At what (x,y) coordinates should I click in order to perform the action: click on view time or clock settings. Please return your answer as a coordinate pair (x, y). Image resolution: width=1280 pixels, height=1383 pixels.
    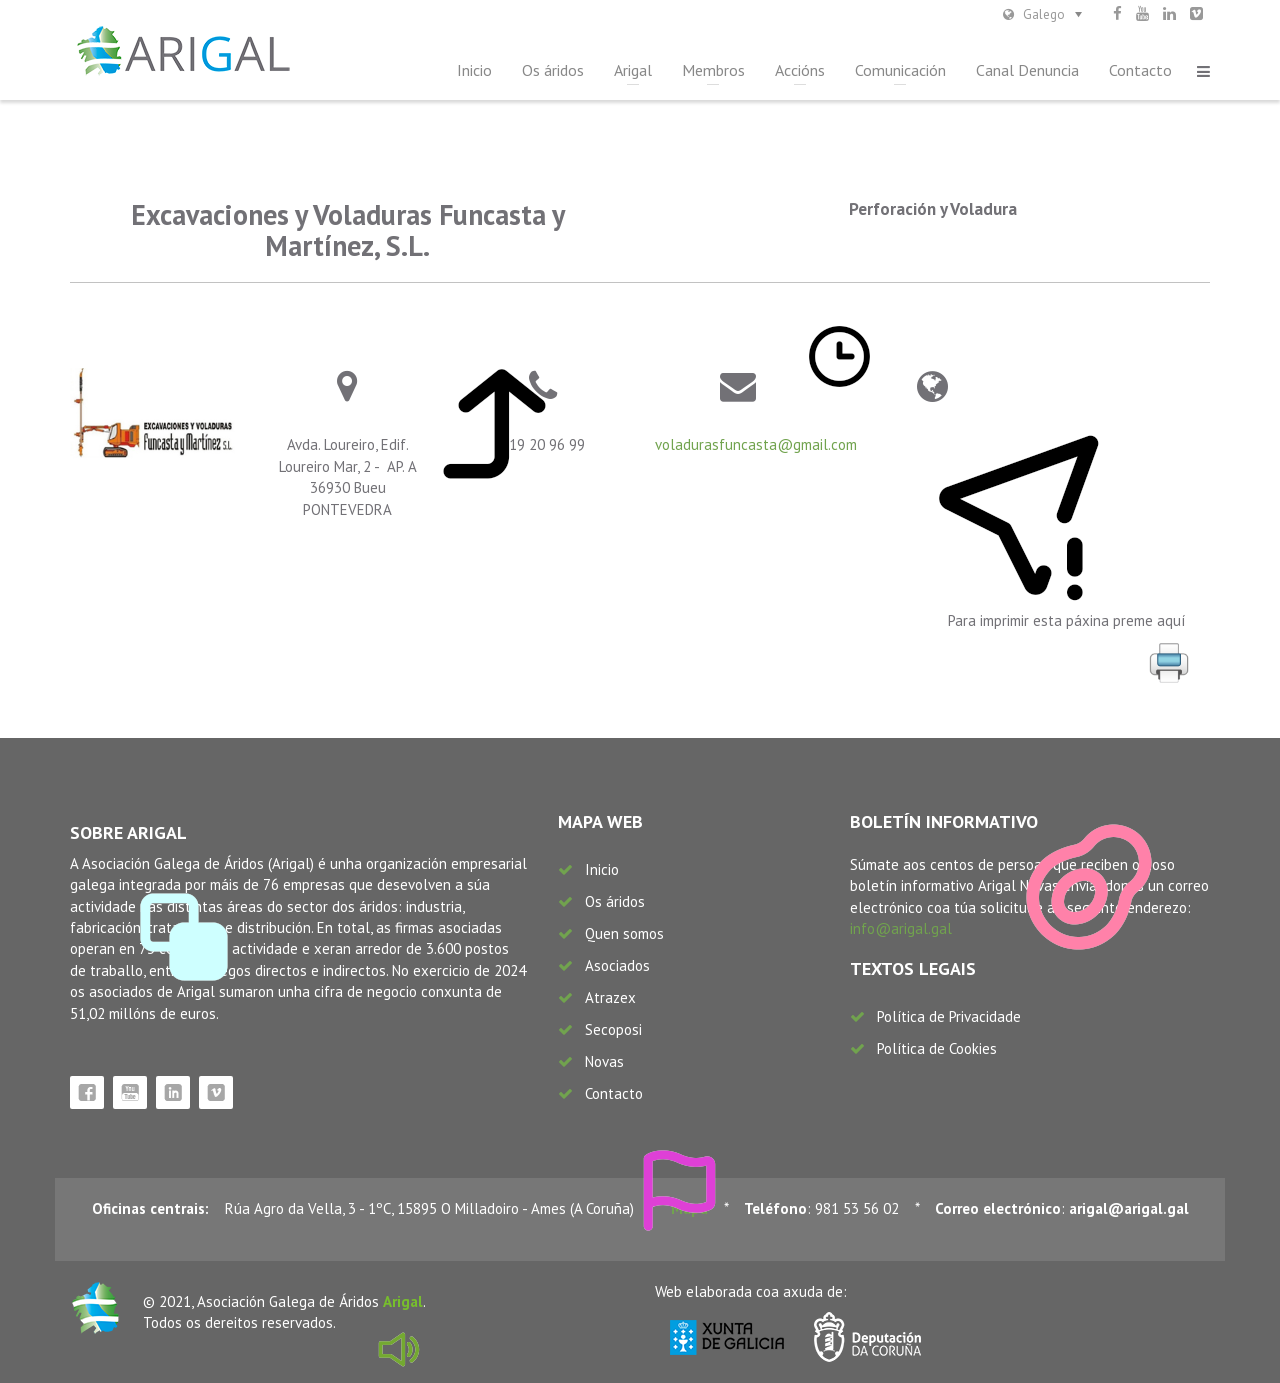
    Looking at the image, I should click on (839, 356).